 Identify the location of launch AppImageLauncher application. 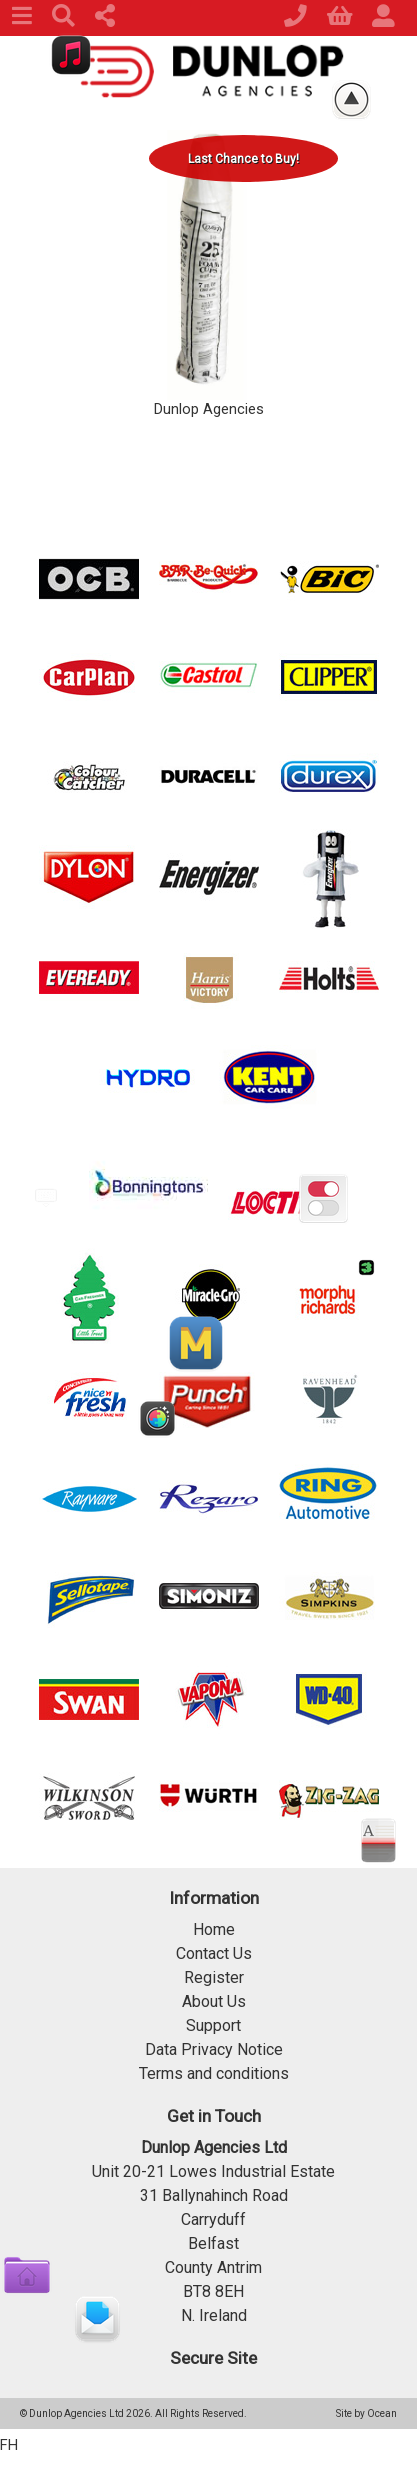
(351, 99).